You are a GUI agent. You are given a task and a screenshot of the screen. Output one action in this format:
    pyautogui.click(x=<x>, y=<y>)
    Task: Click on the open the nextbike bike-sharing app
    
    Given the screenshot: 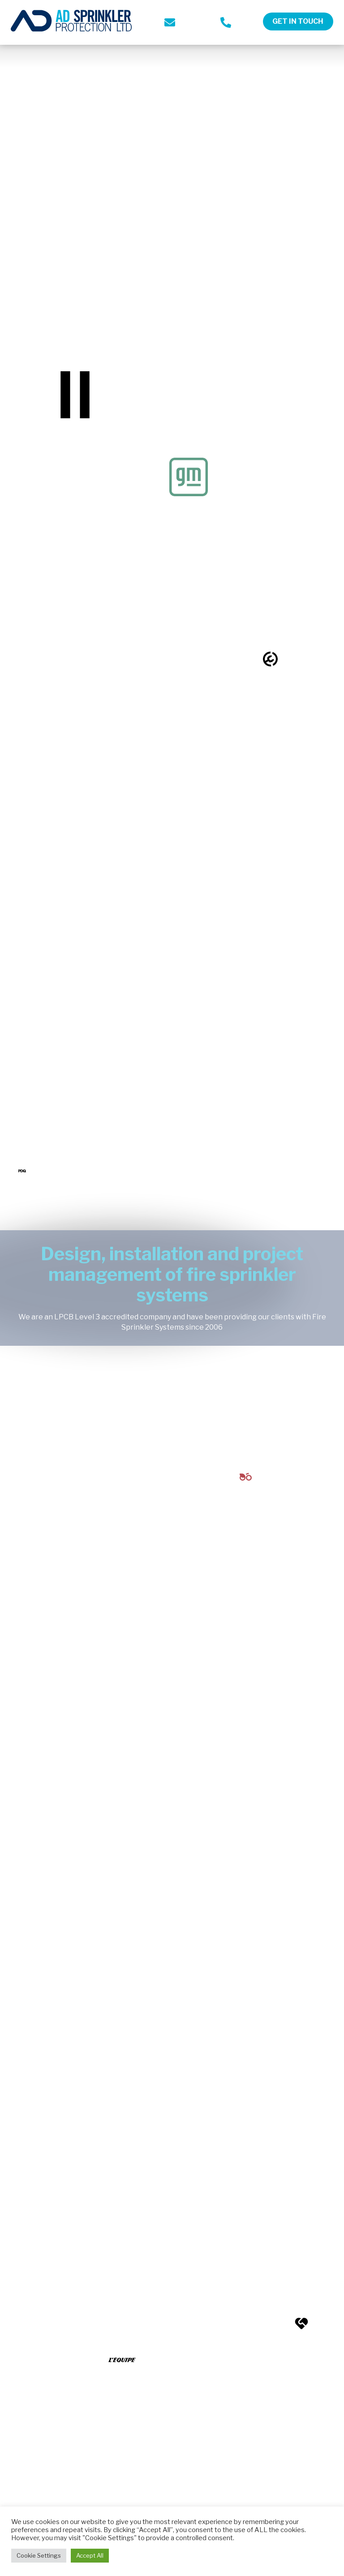 What is the action you would take?
    pyautogui.click(x=245, y=1477)
    